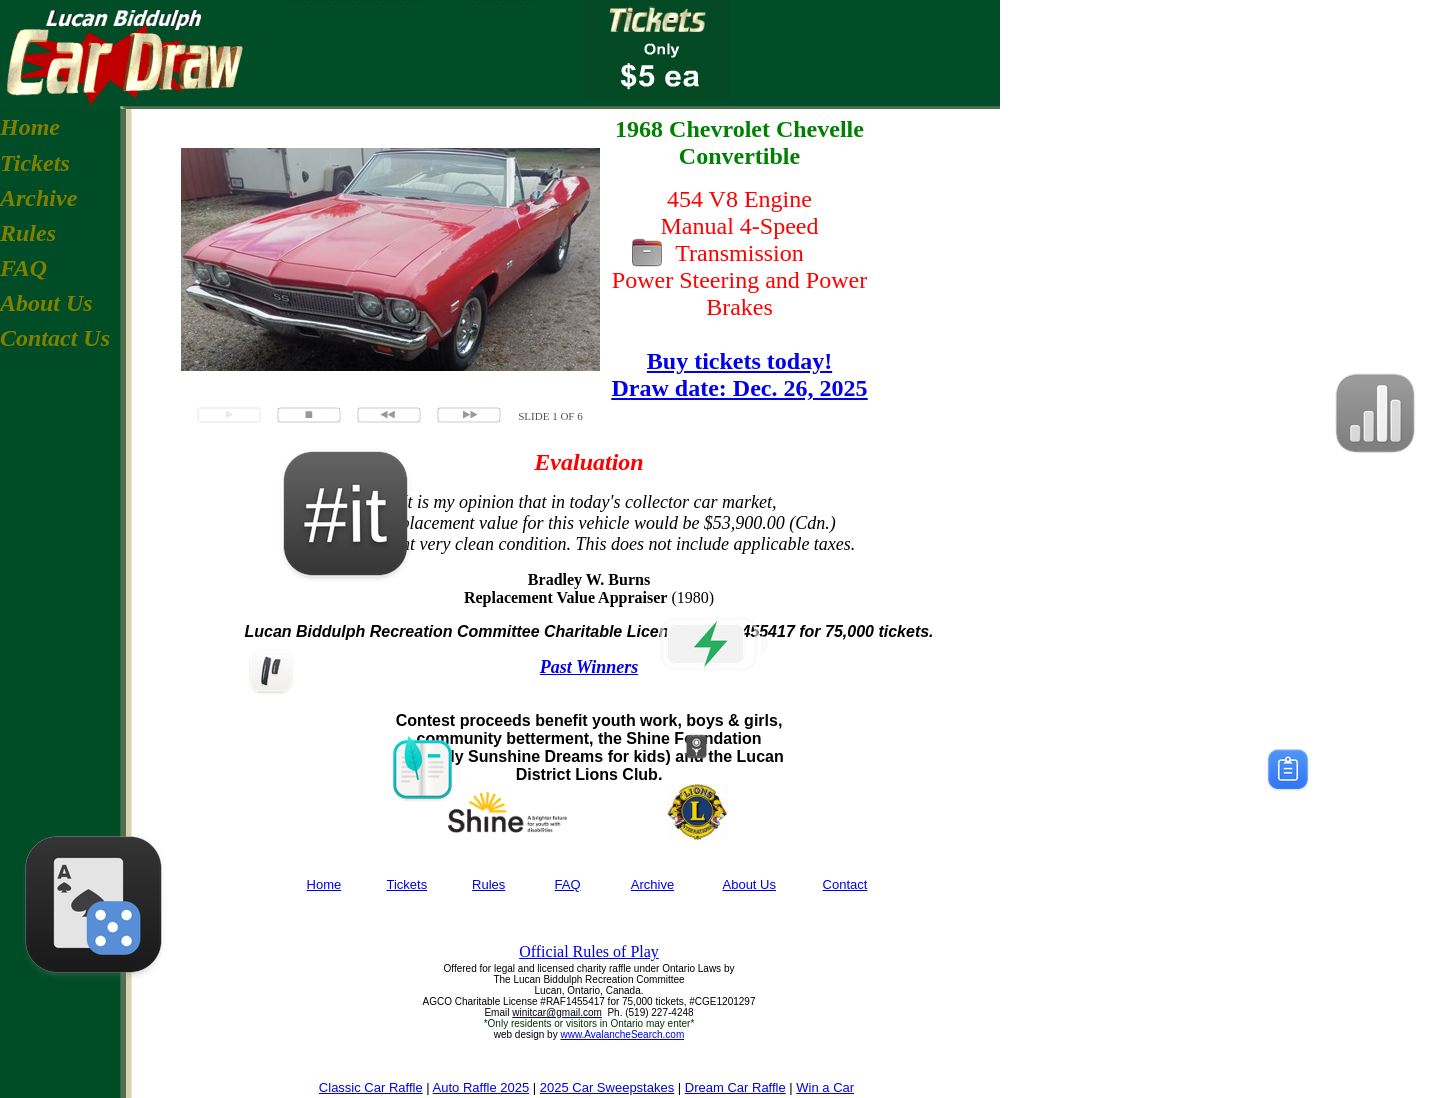  I want to click on access clipboard manager settings, so click(1288, 770).